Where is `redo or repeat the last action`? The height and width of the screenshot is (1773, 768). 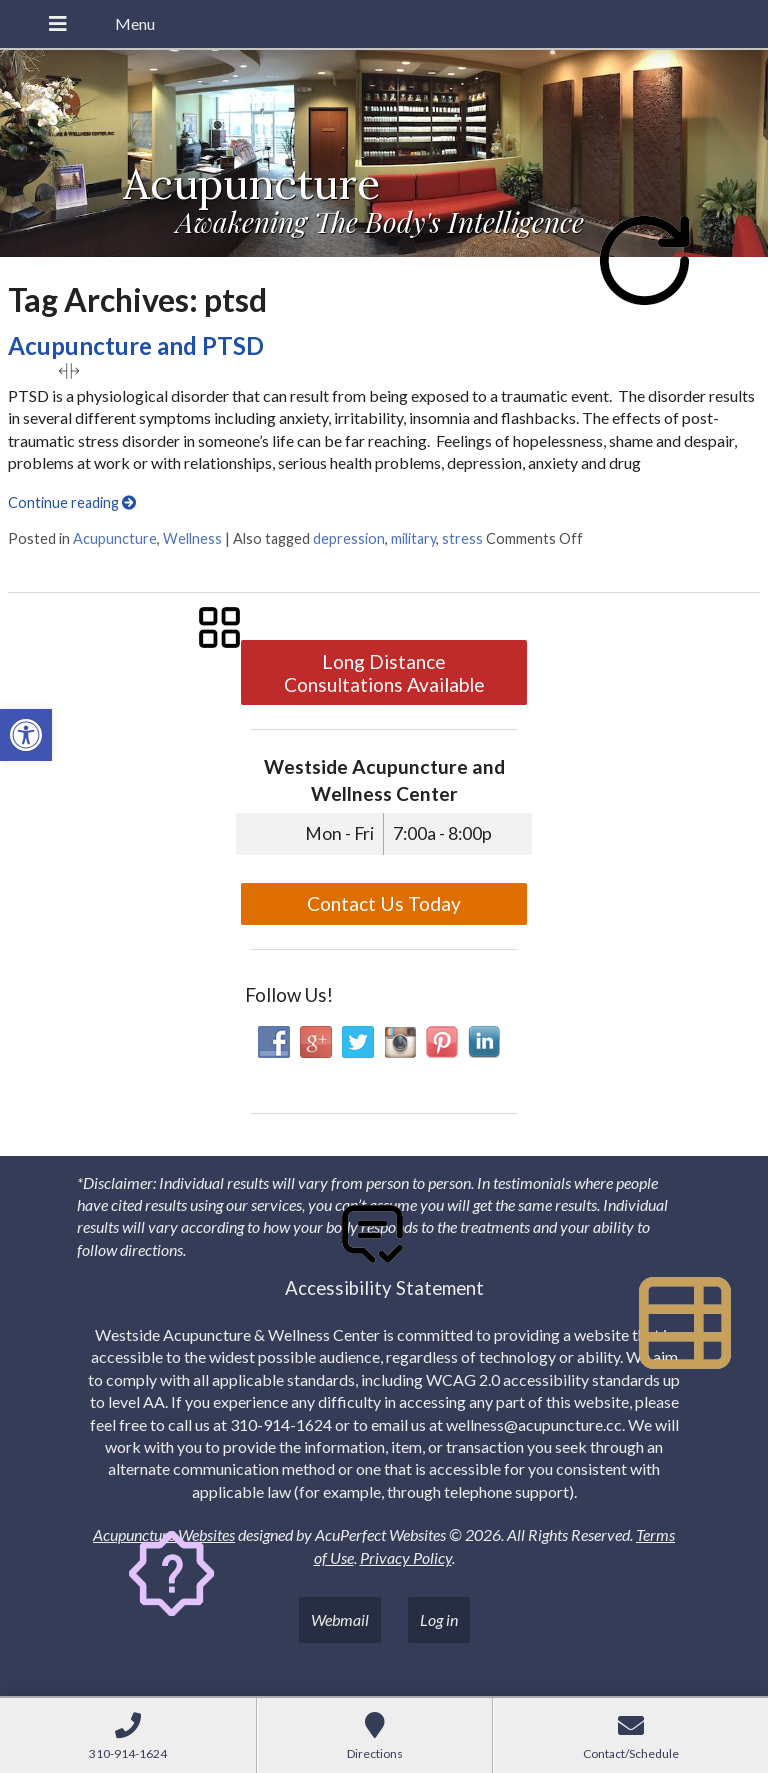
redo or repeat the last action is located at coordinates (644, 260).